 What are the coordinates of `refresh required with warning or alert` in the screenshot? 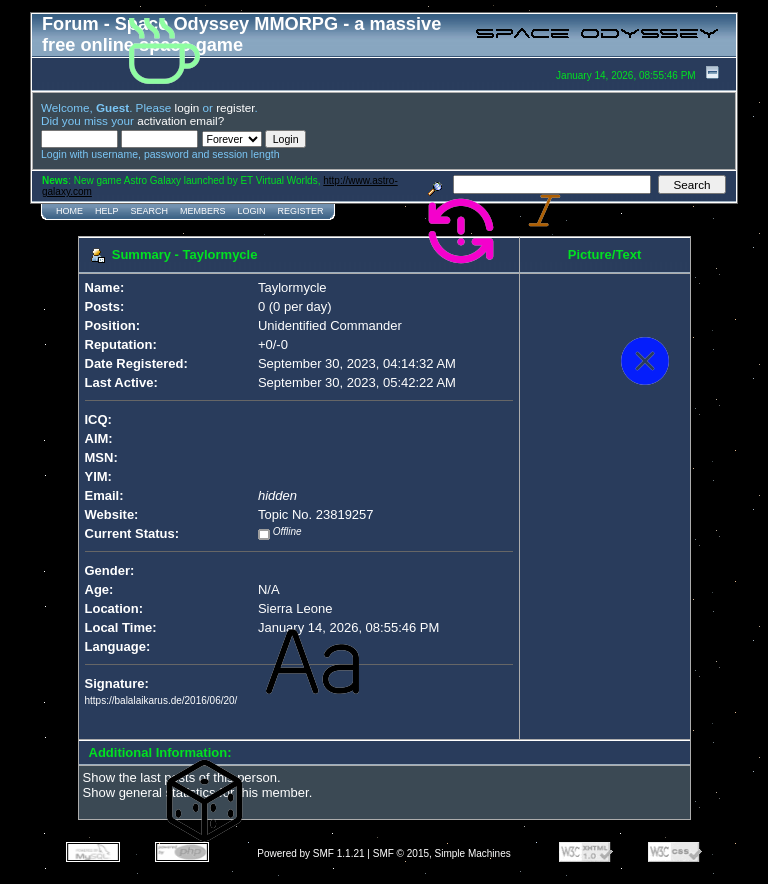 It's located at (461, 231).